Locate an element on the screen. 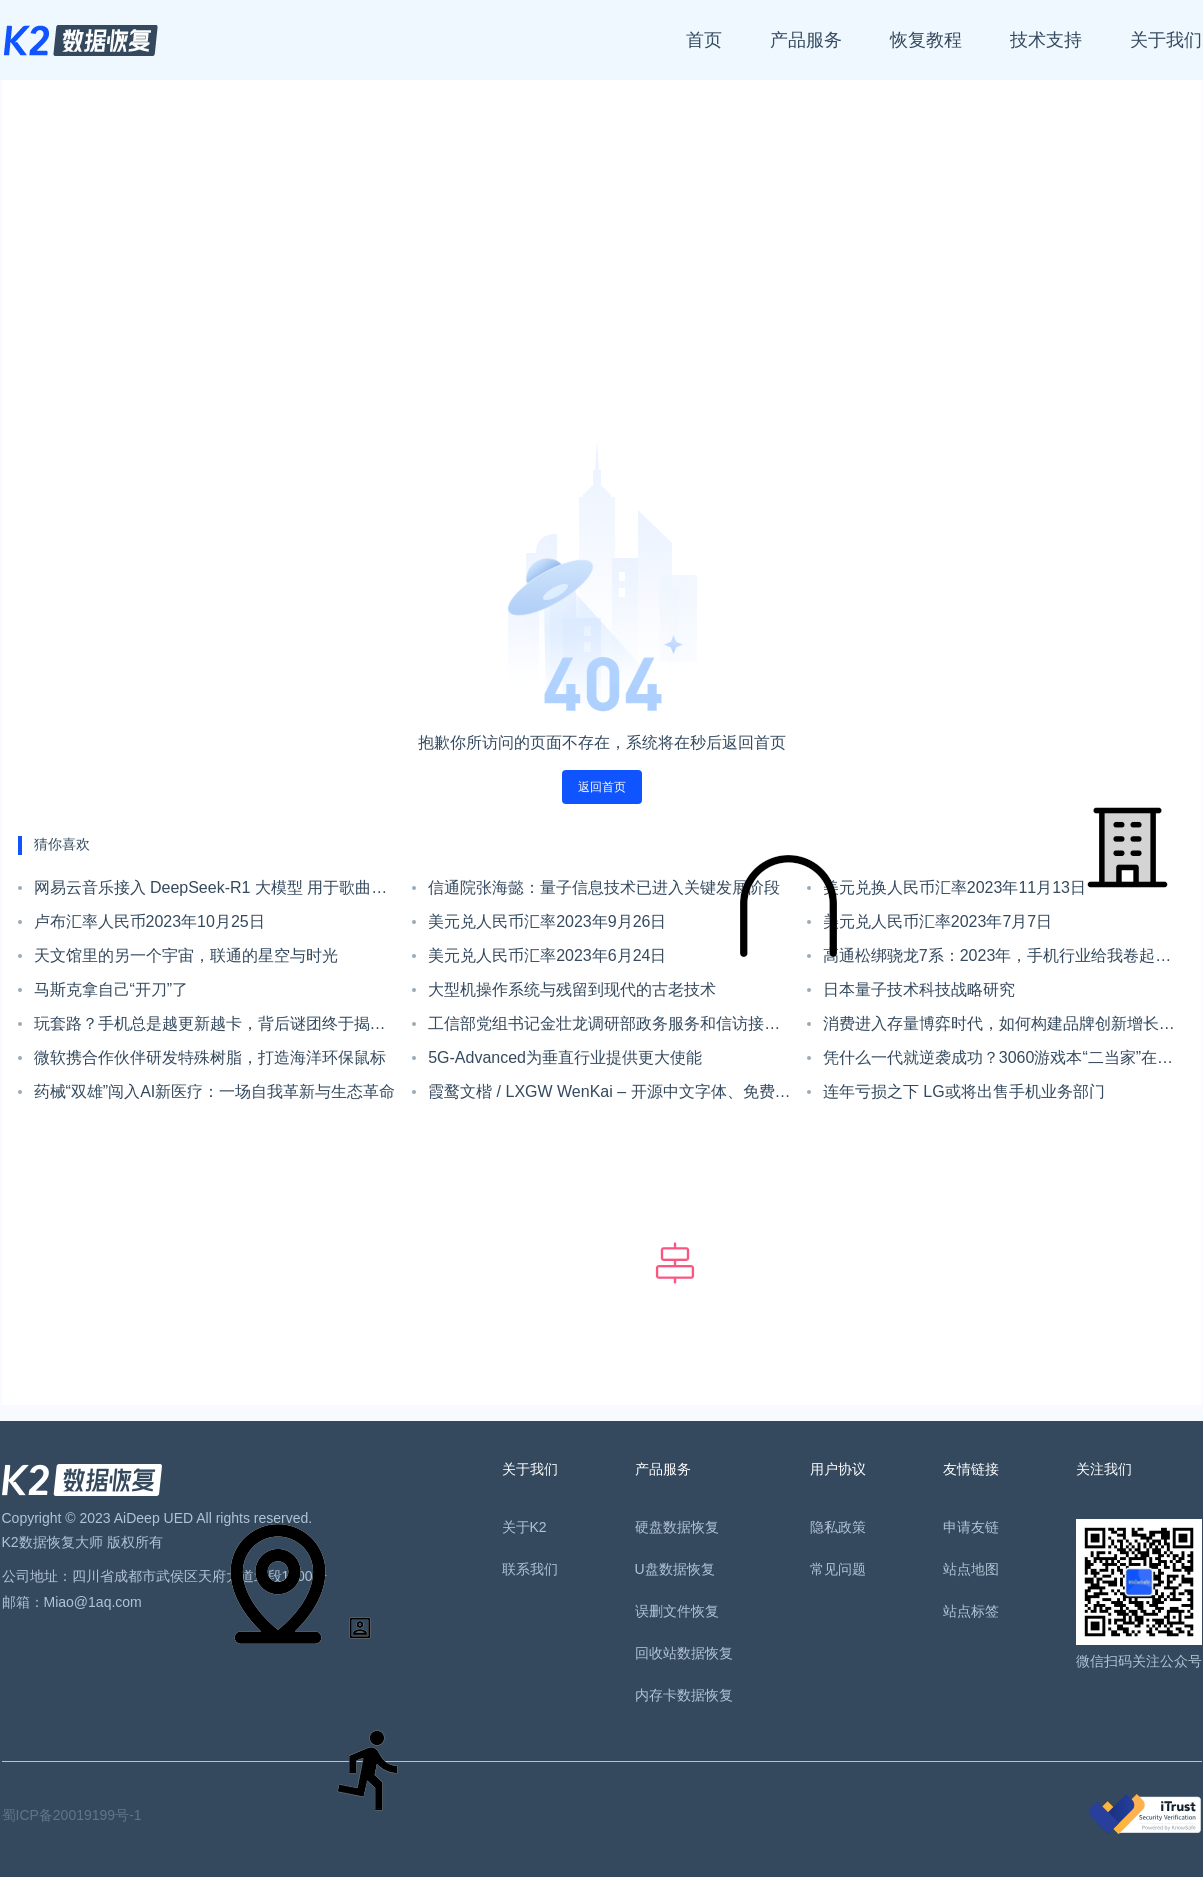 The width and height of the screenshot is (1203, 1877). view building or office location is located at coordinates (1127, 847).